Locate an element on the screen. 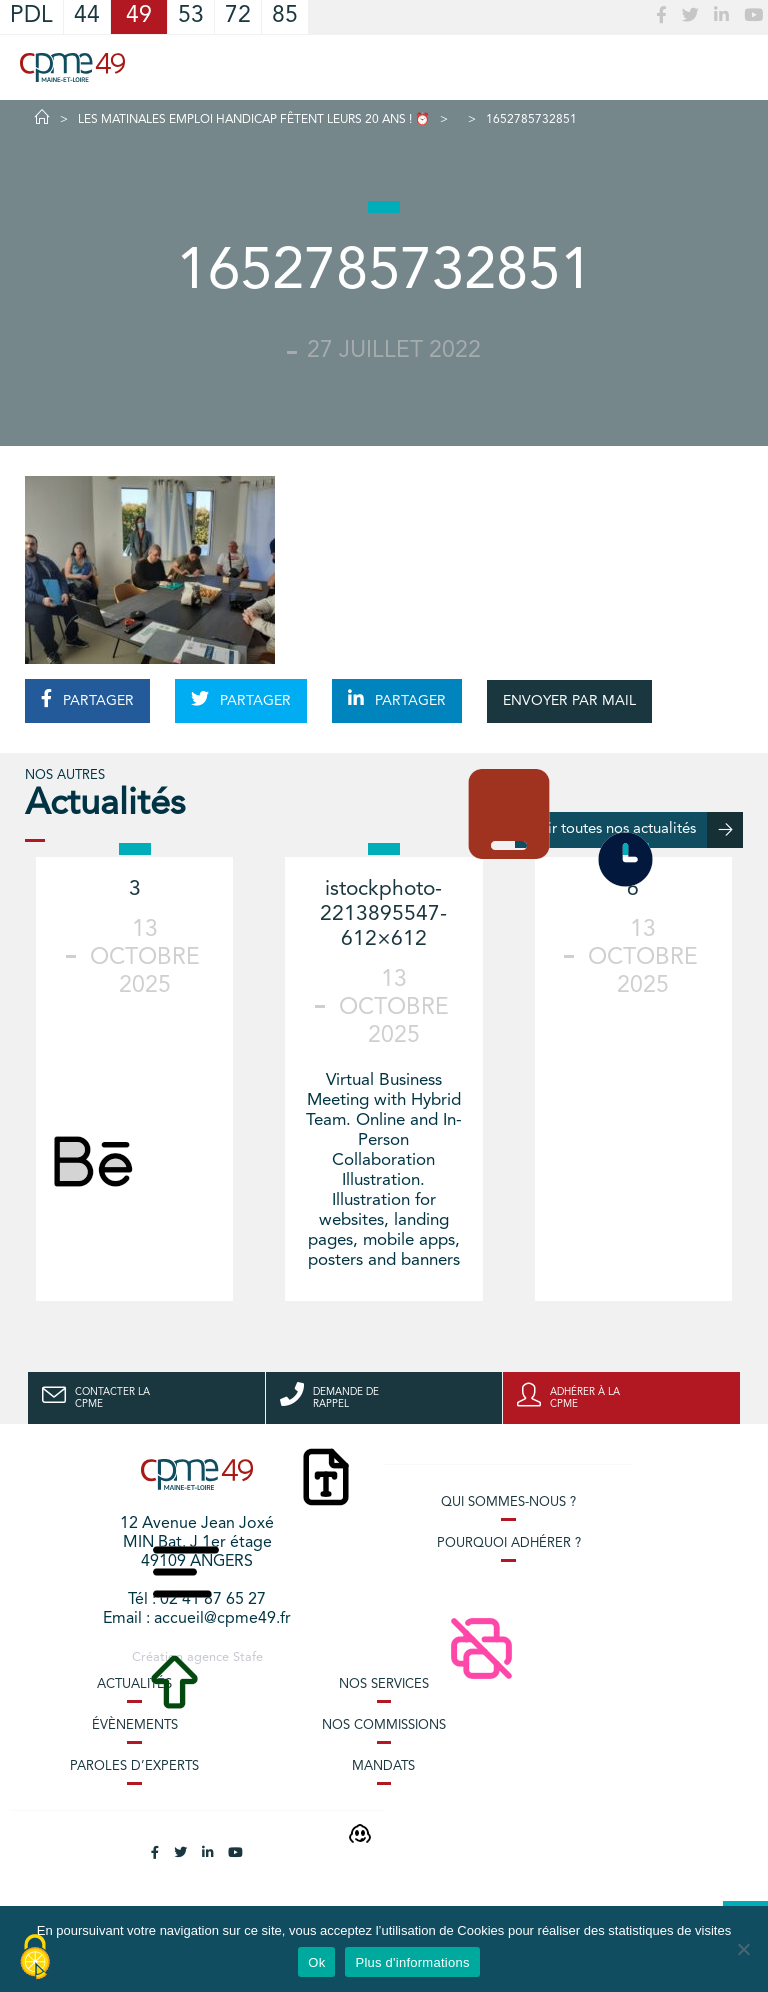  open a text or typography file is located at coordinates (326, 1477).